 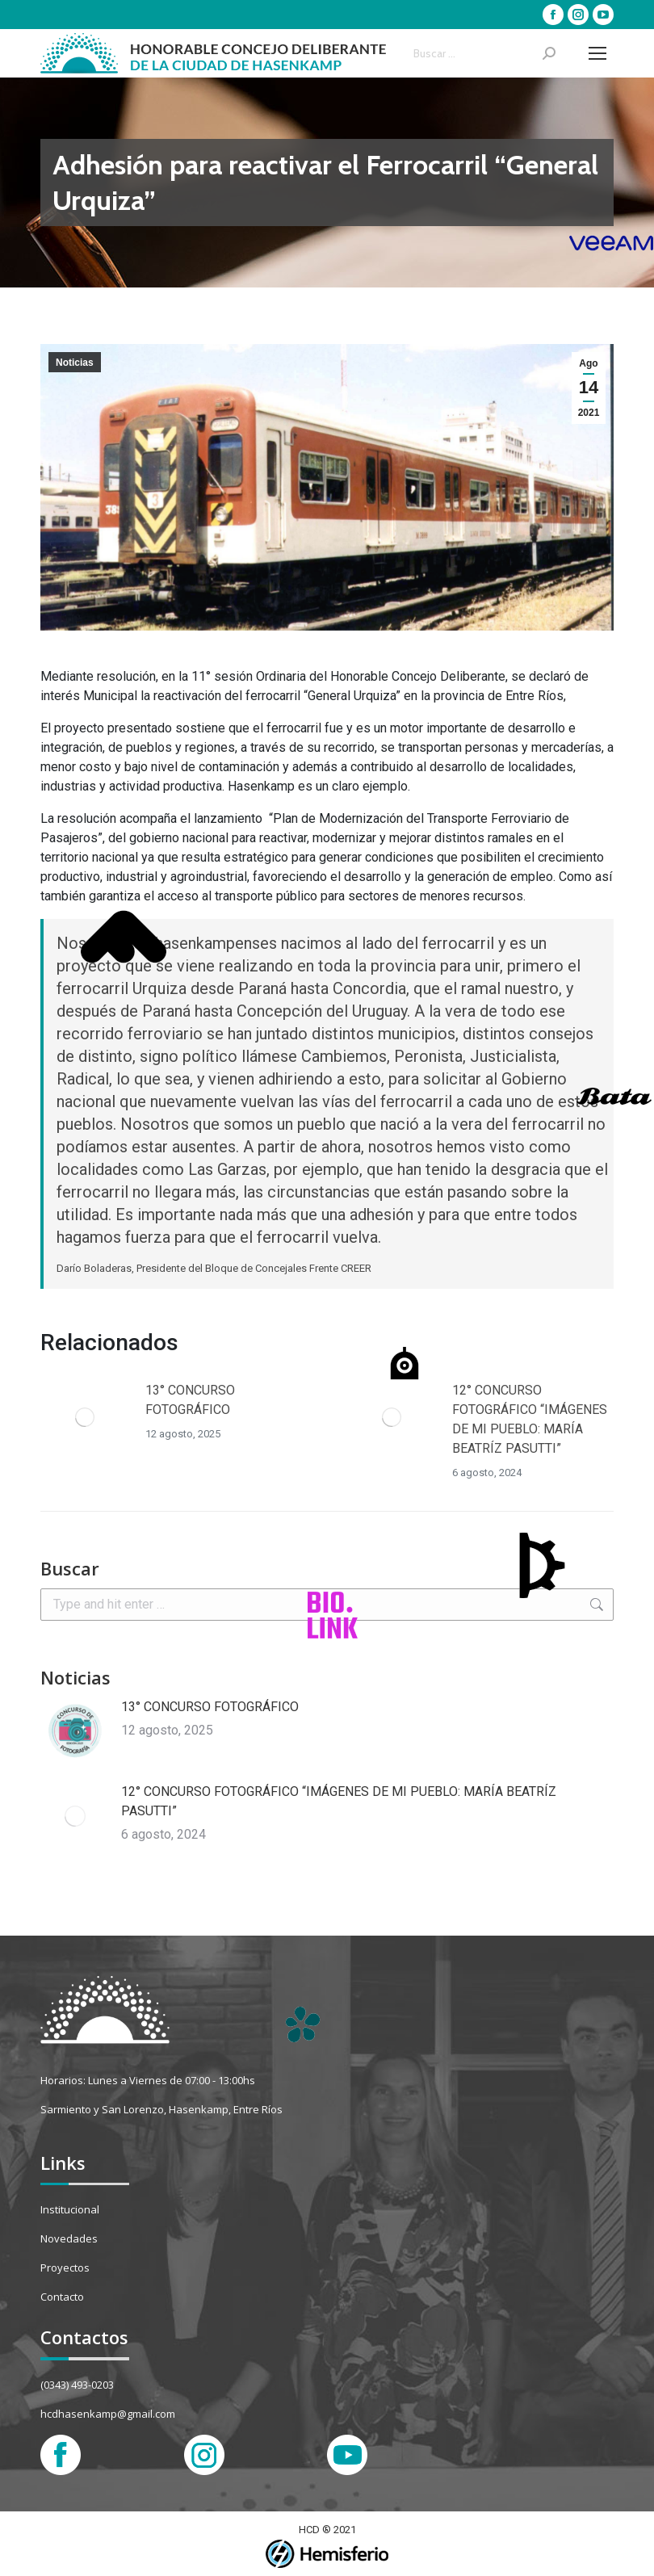 What do you see at coordinates (124, 937) in the screenshot?
I see `open FontBase font management app` at bounding box center [124, 937].